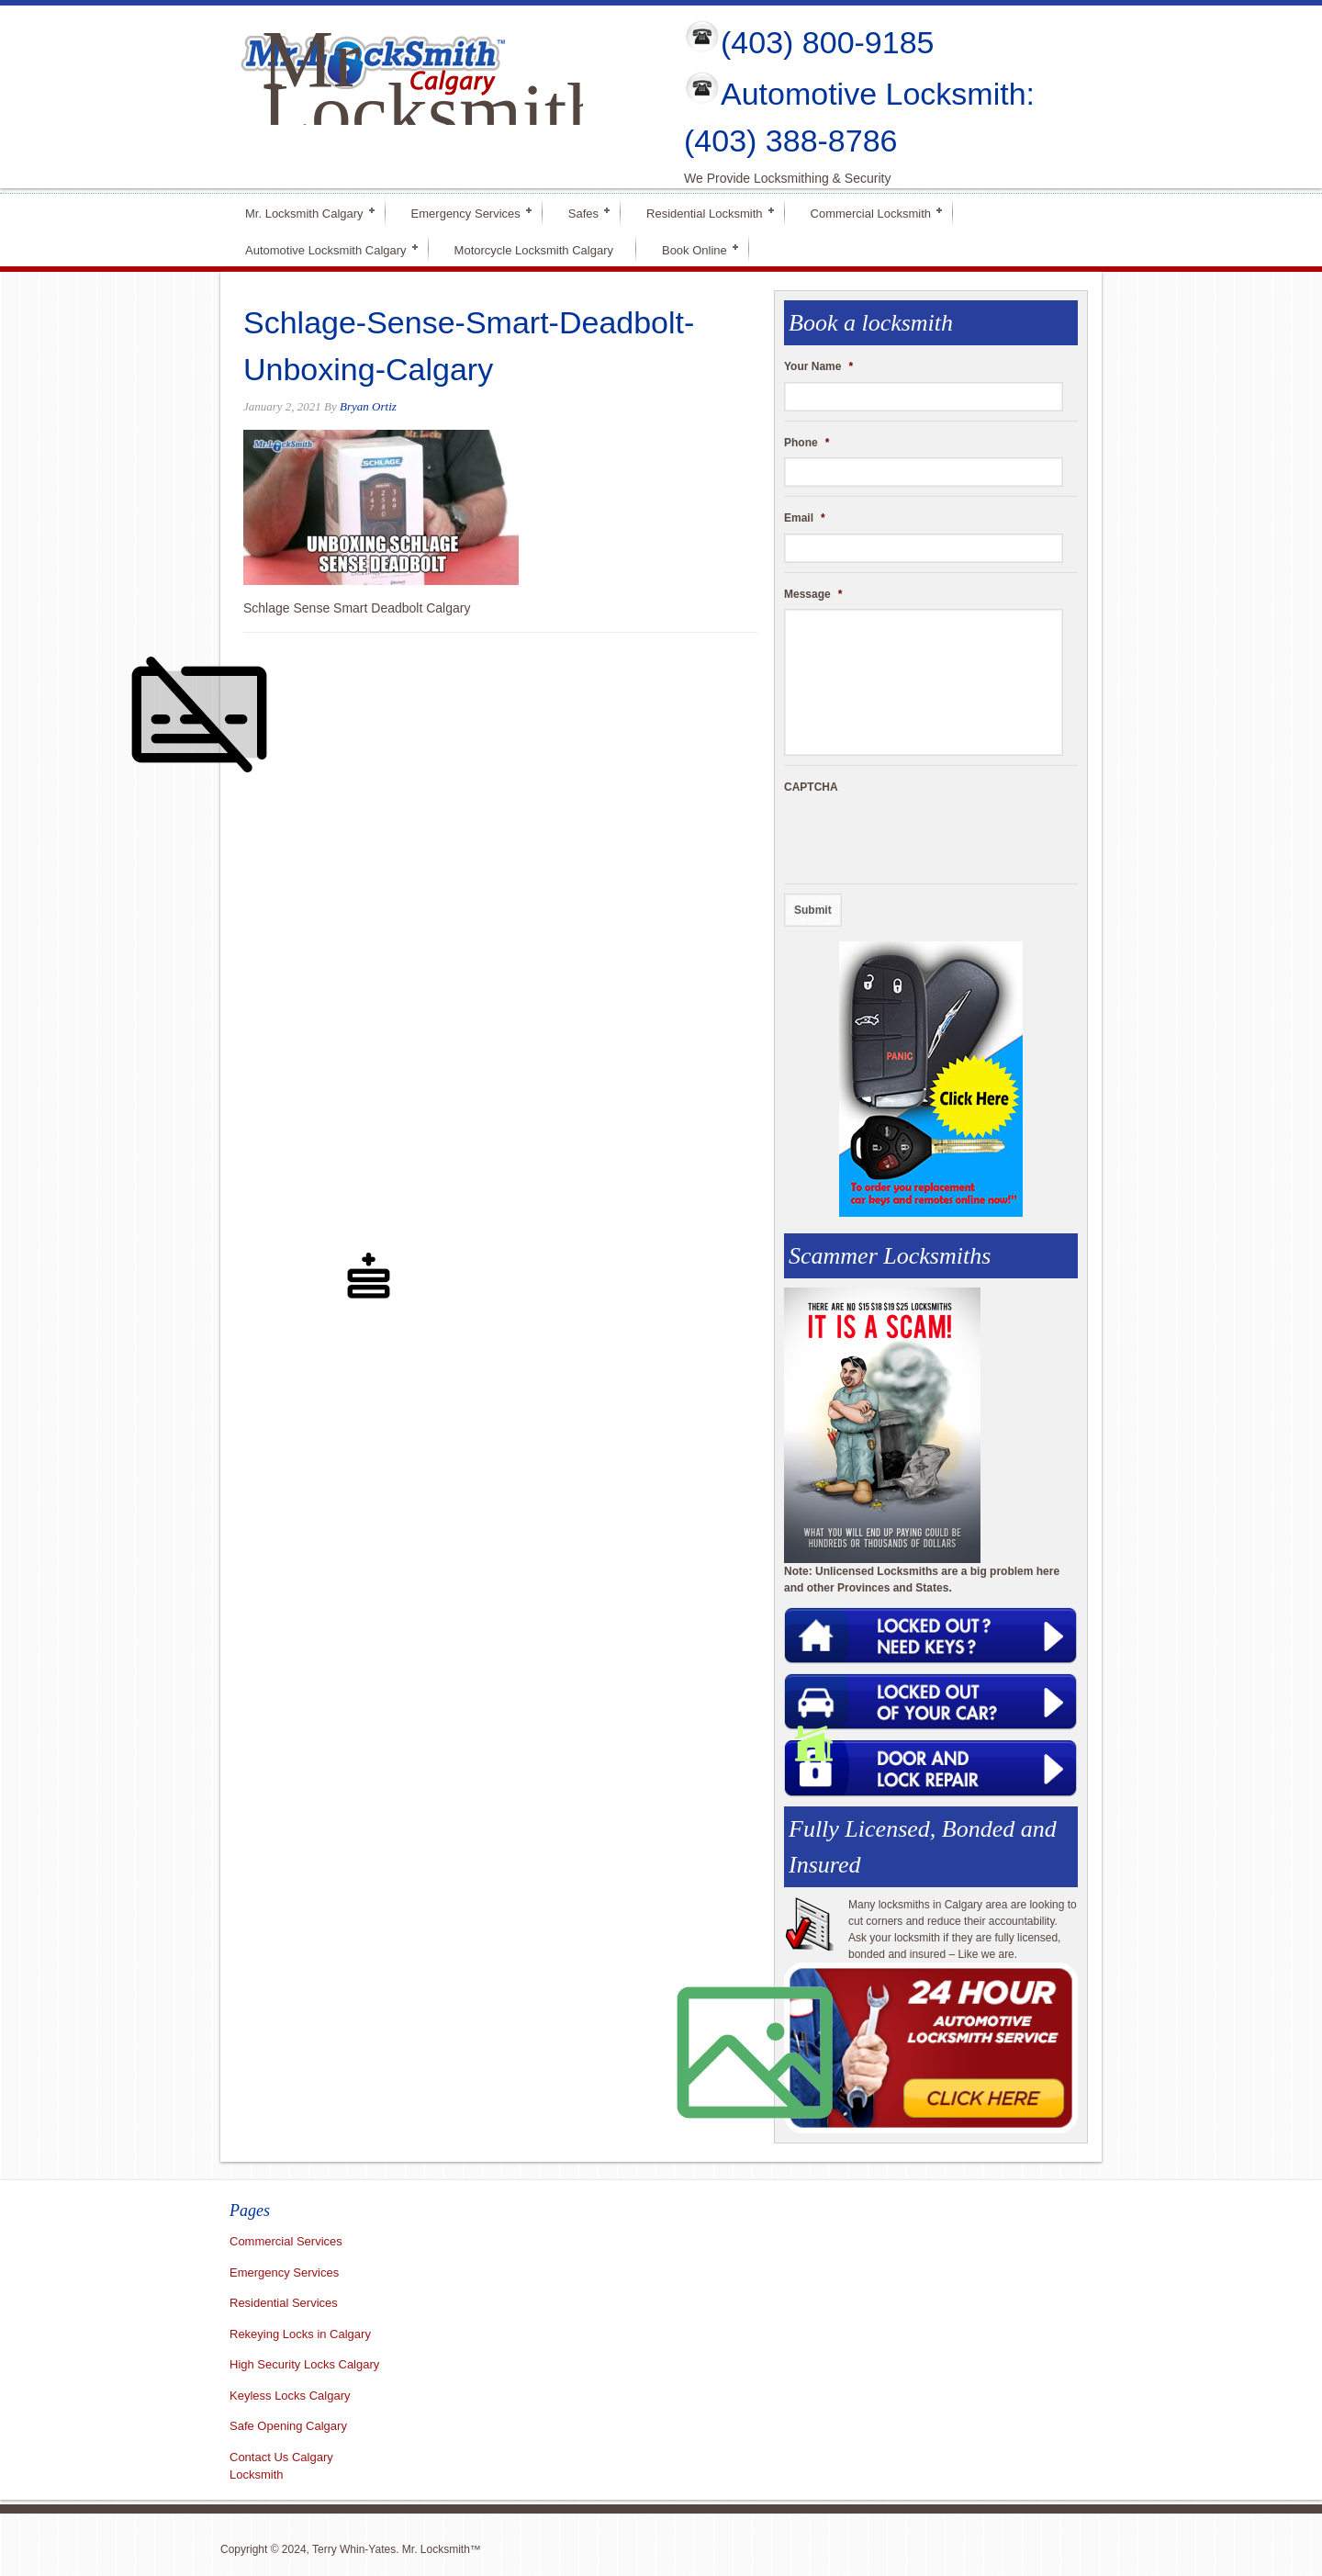 This screenshot has height=2576, width=1322. I want to click on add a new row above, so click(368, 1278).